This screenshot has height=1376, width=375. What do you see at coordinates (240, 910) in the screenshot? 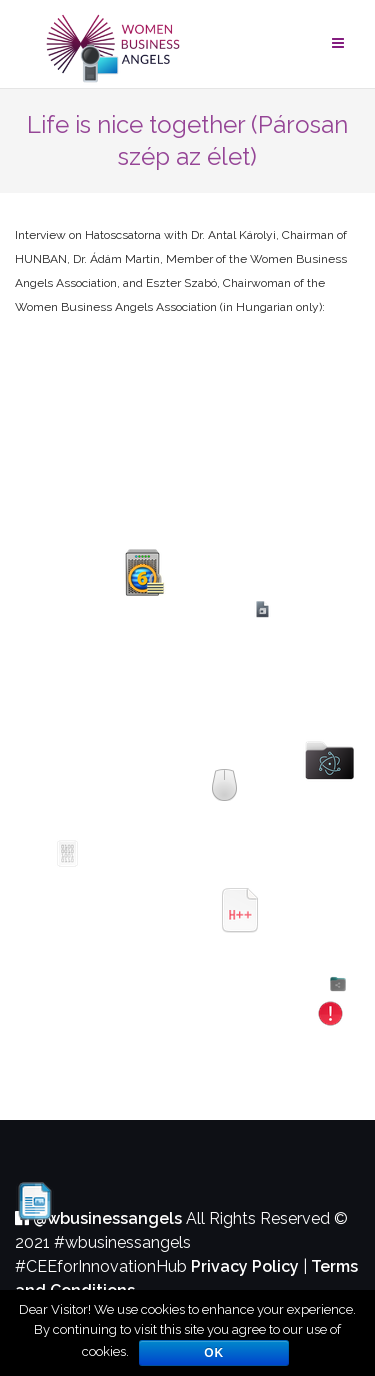
I see `c++ header file` at bounding box center [240, 910].